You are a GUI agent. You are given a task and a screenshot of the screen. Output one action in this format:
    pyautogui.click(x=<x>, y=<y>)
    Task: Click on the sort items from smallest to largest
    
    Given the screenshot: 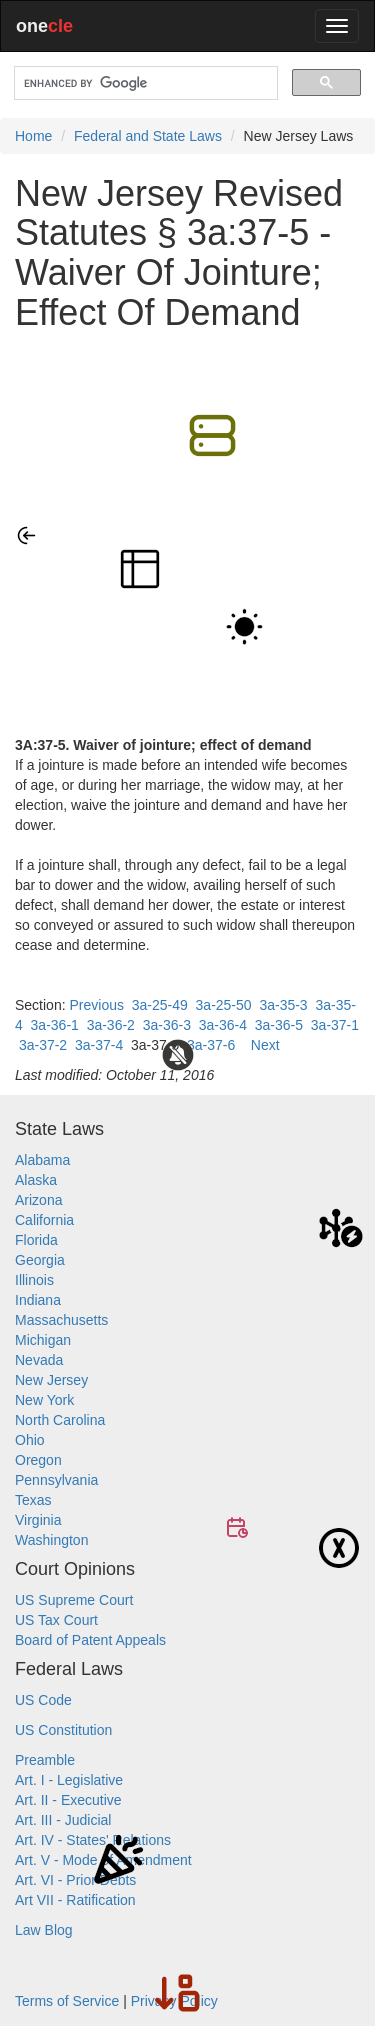 What is the action you would take?
    pyautogui.click(x=176, y=1993)
    